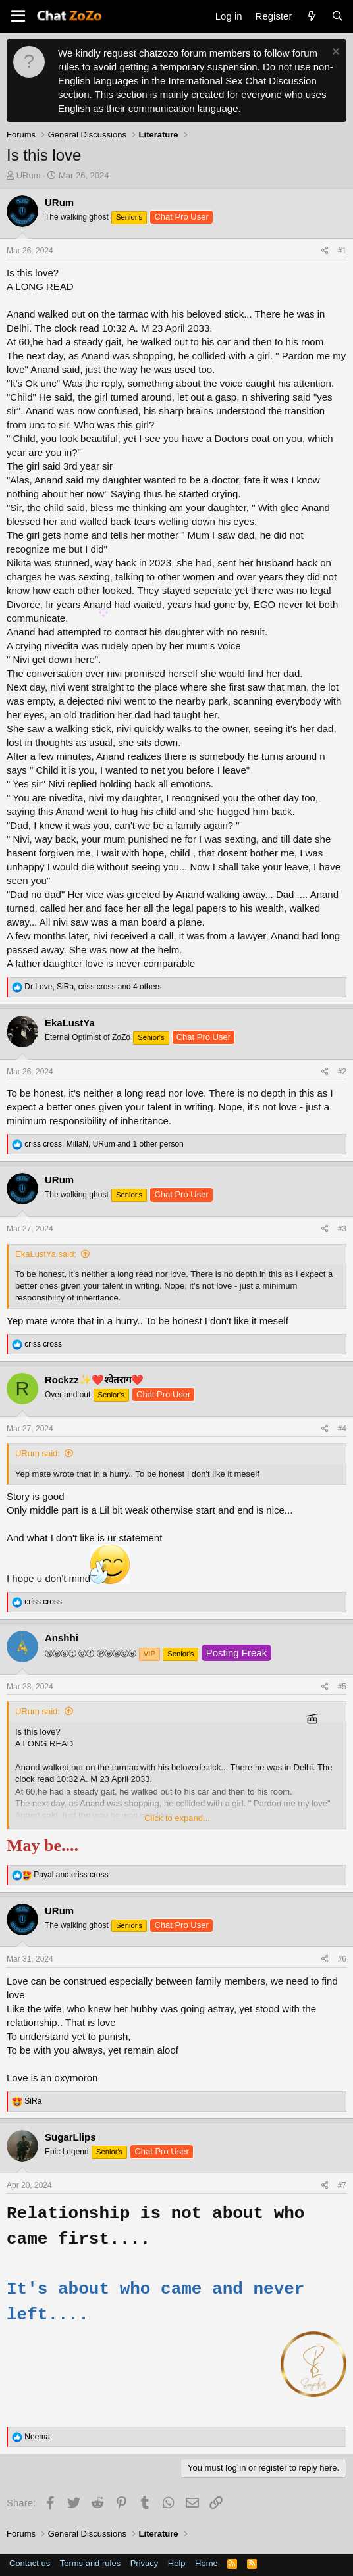  I want to click on expand content to fullscreen, so click(103, 612).